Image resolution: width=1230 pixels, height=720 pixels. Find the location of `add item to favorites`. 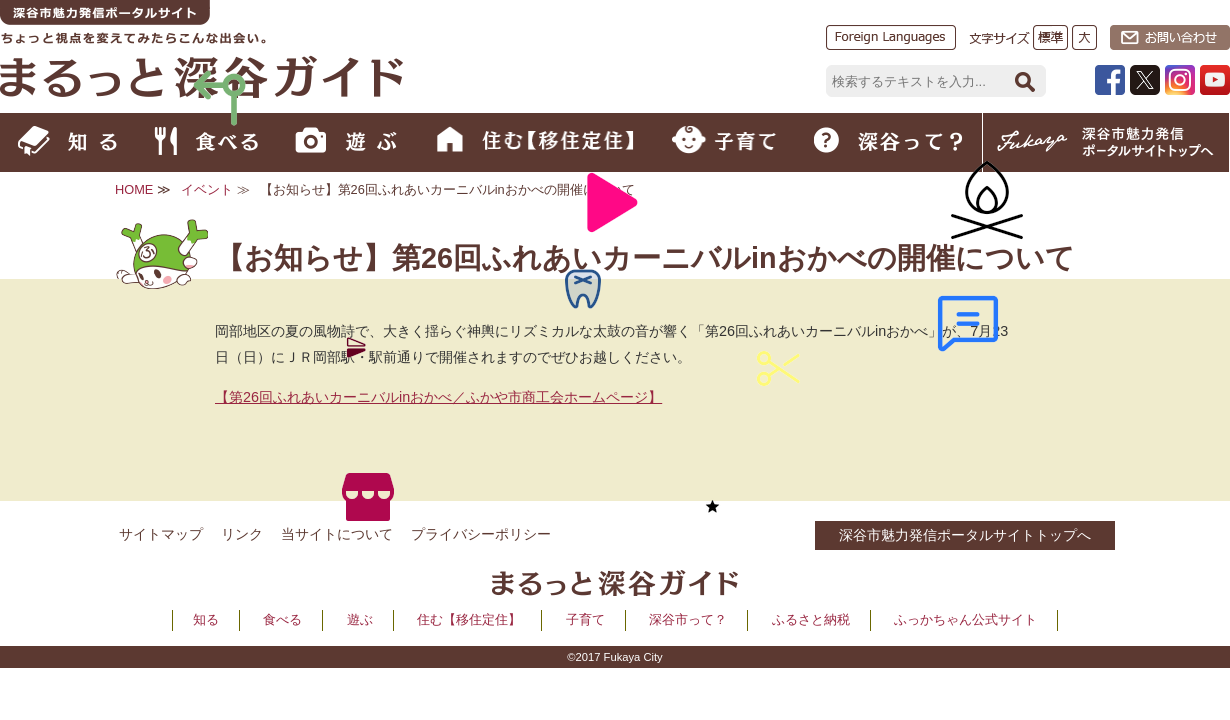

add item to favorites is located at coordinates (712, 506).